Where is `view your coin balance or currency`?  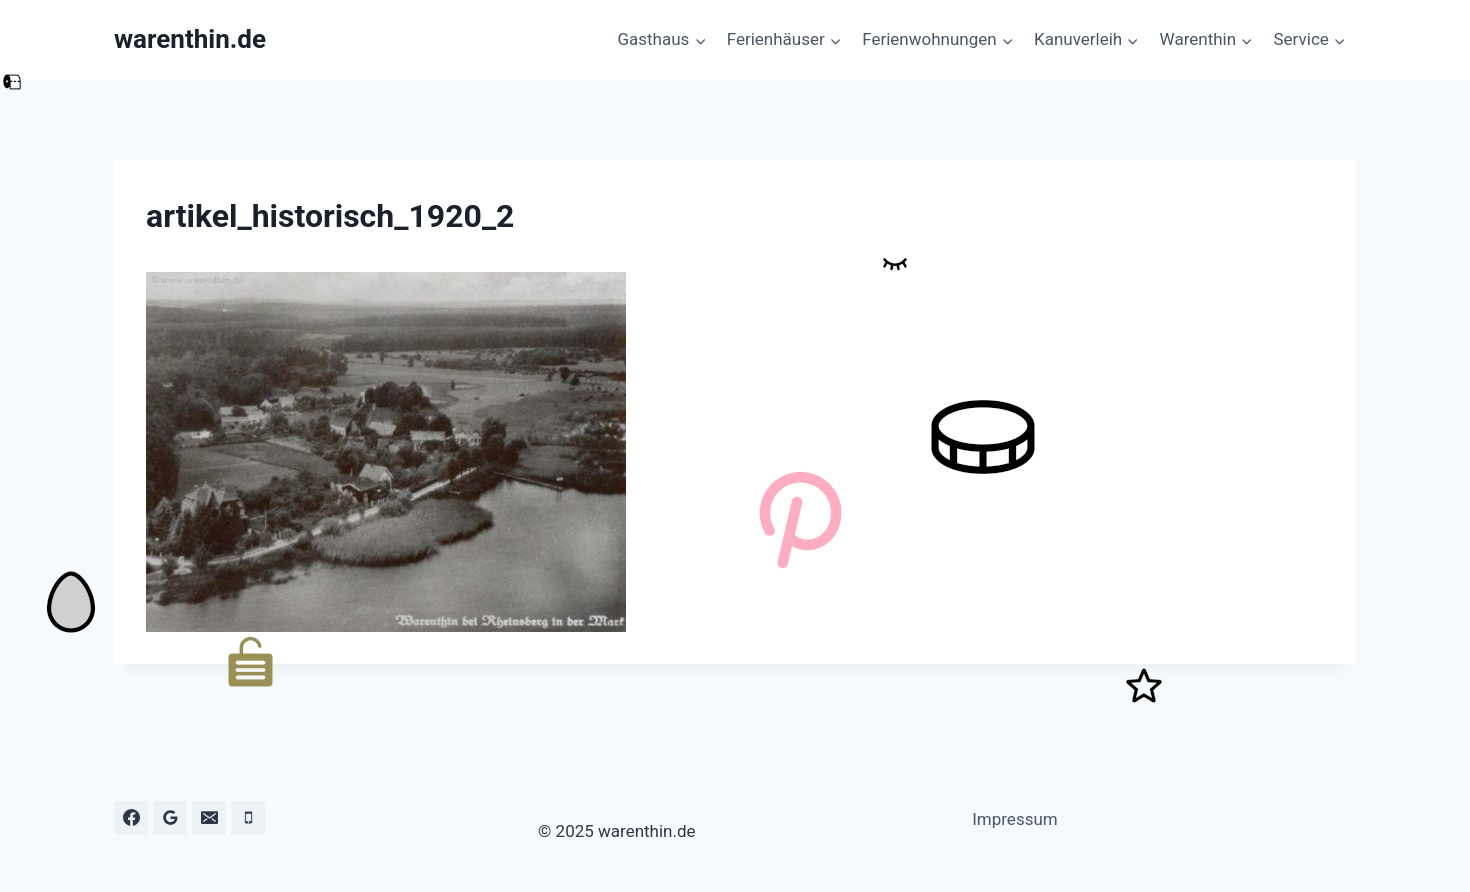
view your coin balance or currency is located at coordinates (983, 437).